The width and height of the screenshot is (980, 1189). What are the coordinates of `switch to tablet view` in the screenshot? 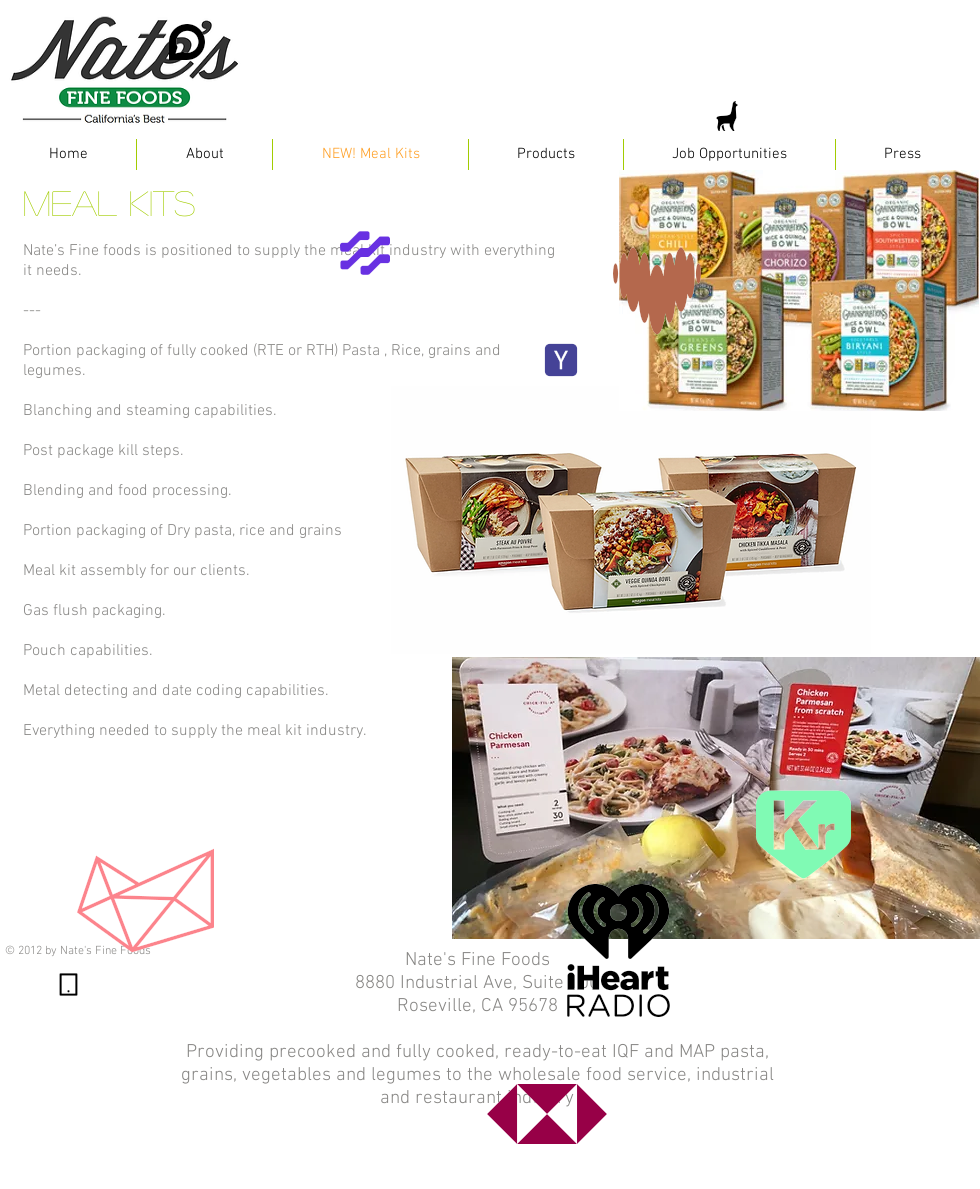 It's located at (68, 984).